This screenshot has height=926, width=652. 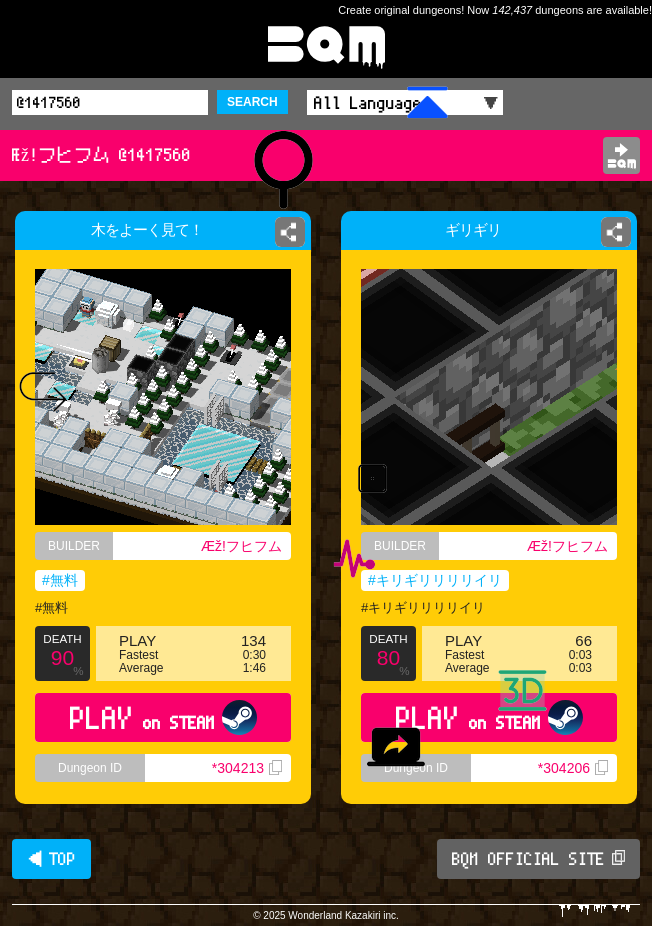 What do you see at coordinates (354, 558) in the screenshot?
I see `view activity or health metrics` at bounding box center [354, 558].